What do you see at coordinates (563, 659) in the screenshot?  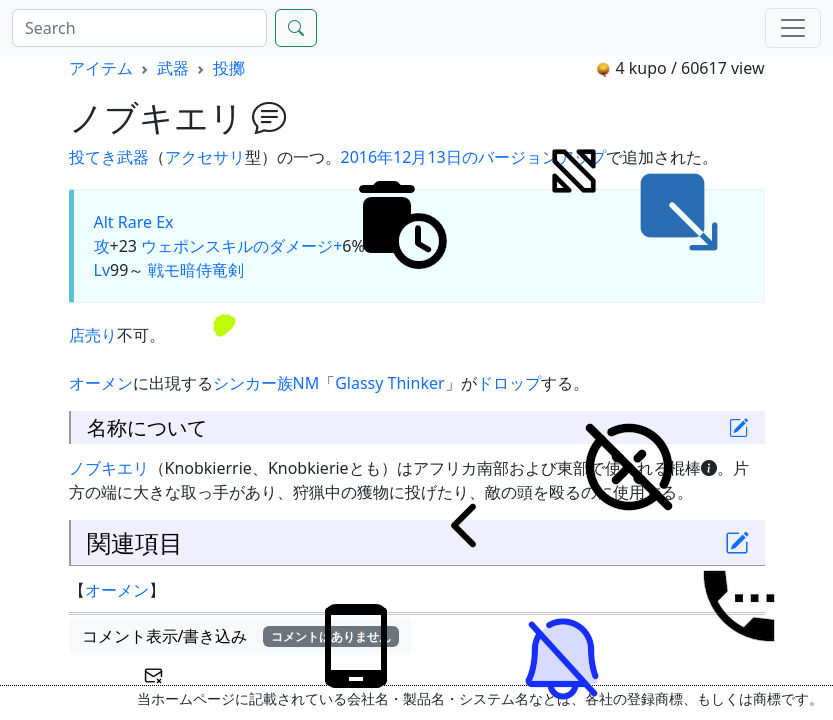 I see `mute notifications` at bounding box center [563, 659].